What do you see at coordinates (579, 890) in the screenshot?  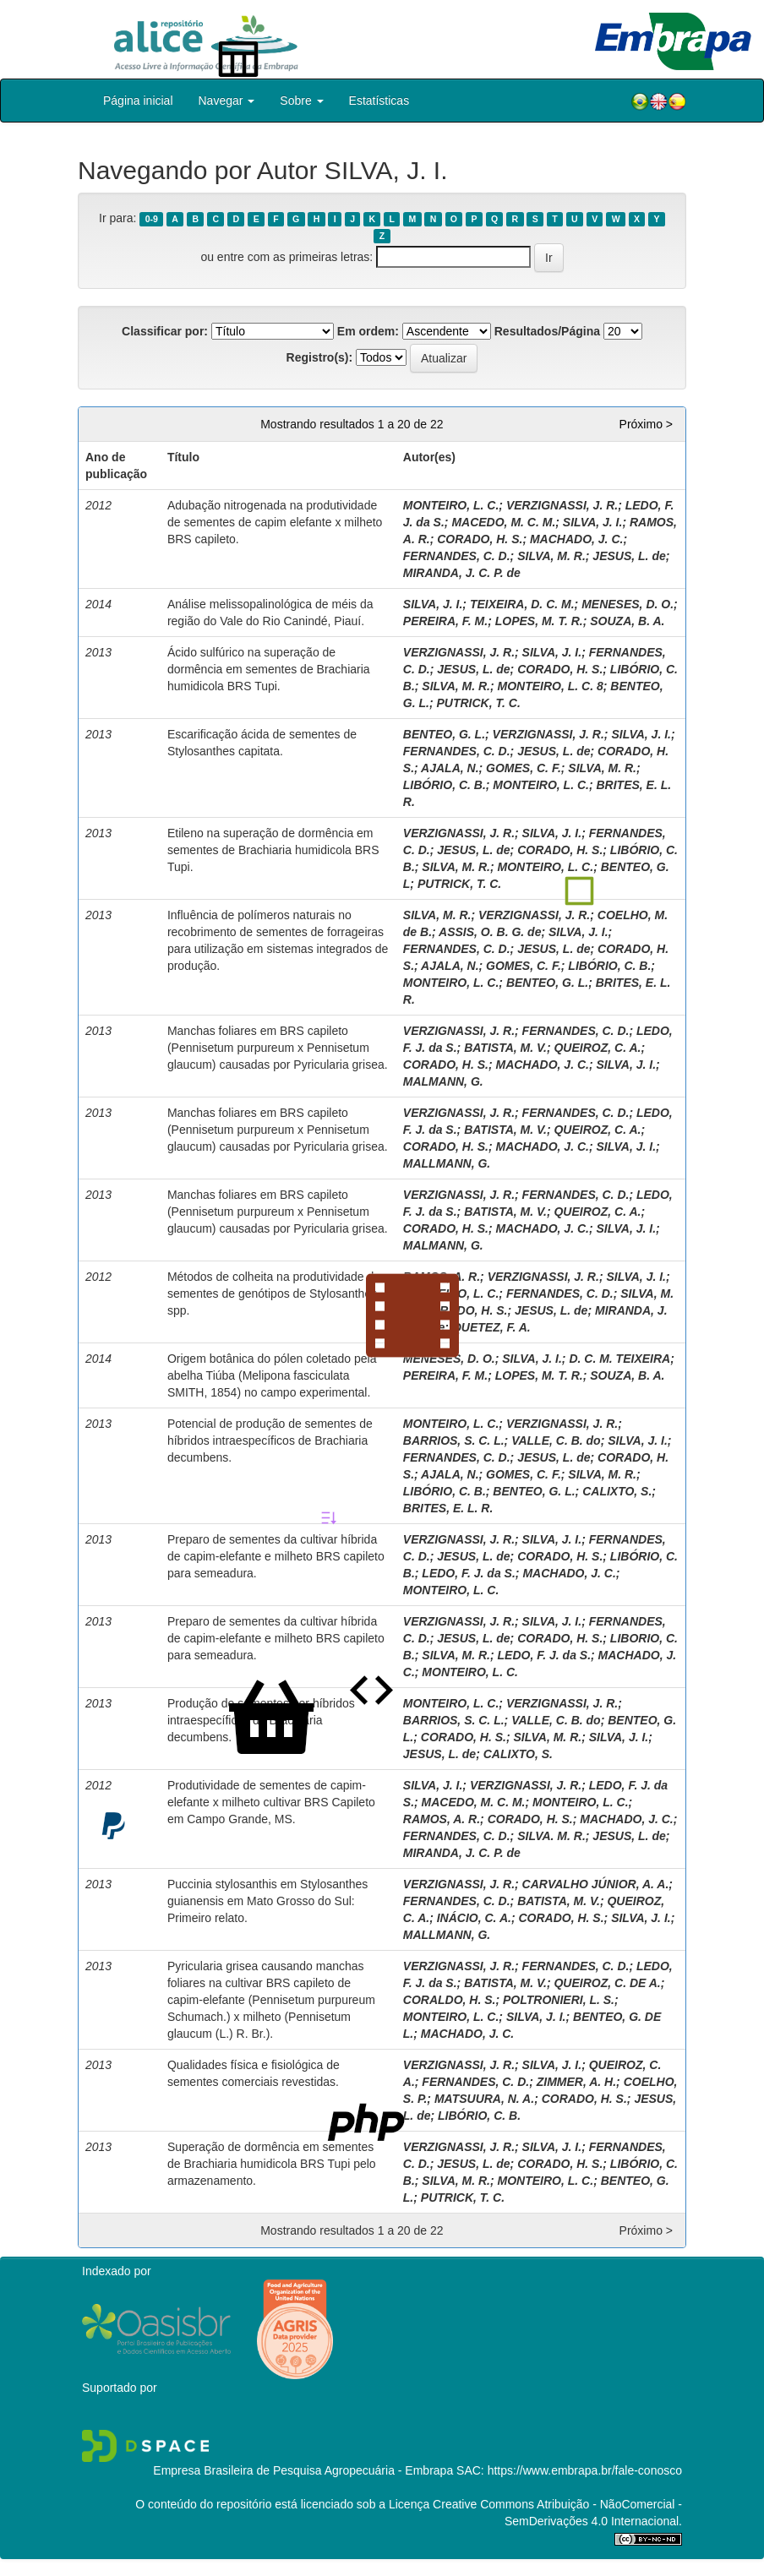 I see `stop media playback` at bounding box center [579, 890].